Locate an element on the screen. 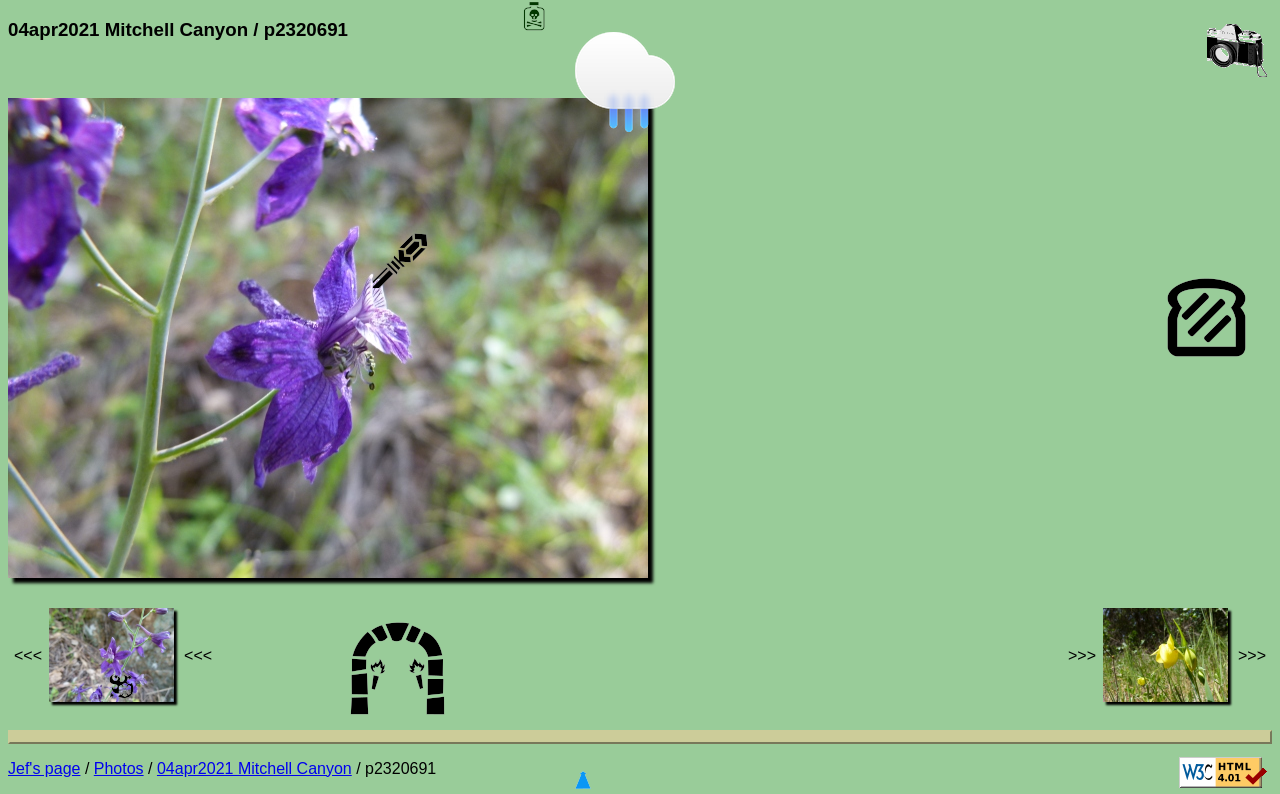 Image resolution: width=1280 pixels, height=794 pixels. poison or toxic item in game inventory is located at coordinates (534, 16).